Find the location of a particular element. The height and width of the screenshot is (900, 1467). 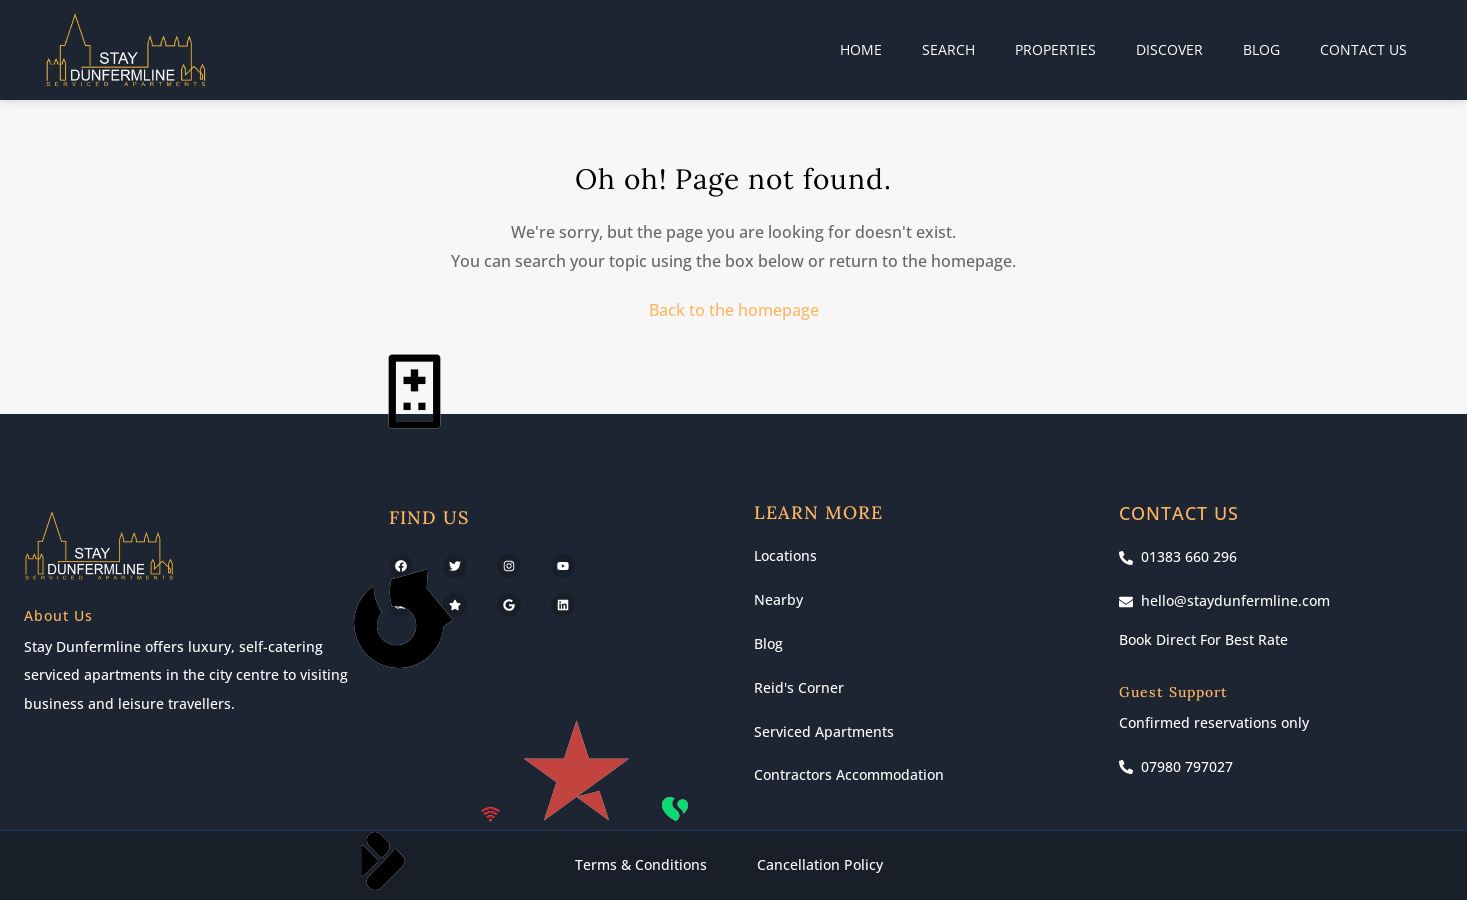

view trustpilot reviews is located at coordinates (576, 770).